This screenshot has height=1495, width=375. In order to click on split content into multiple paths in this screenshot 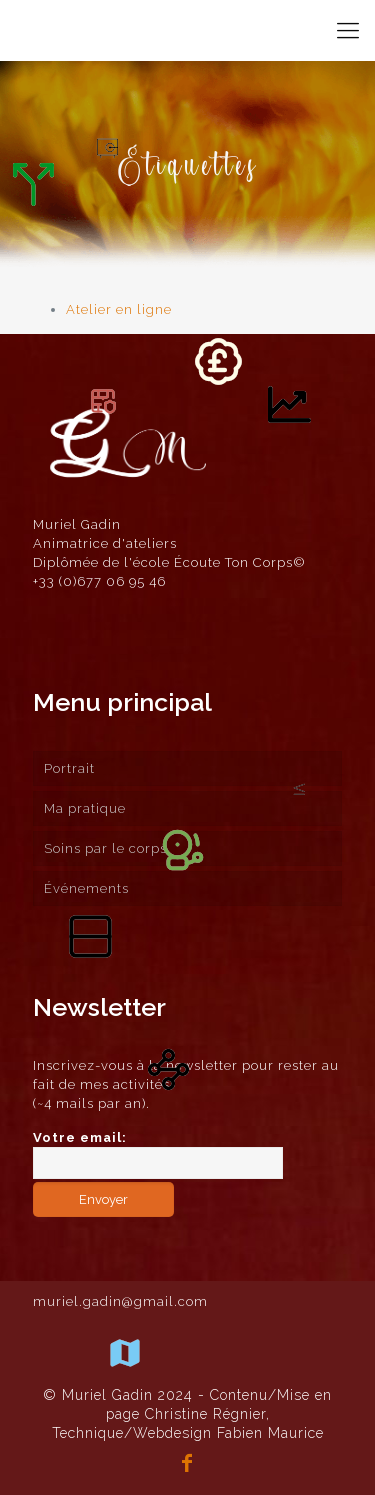, I will do `click(33, 183)`.